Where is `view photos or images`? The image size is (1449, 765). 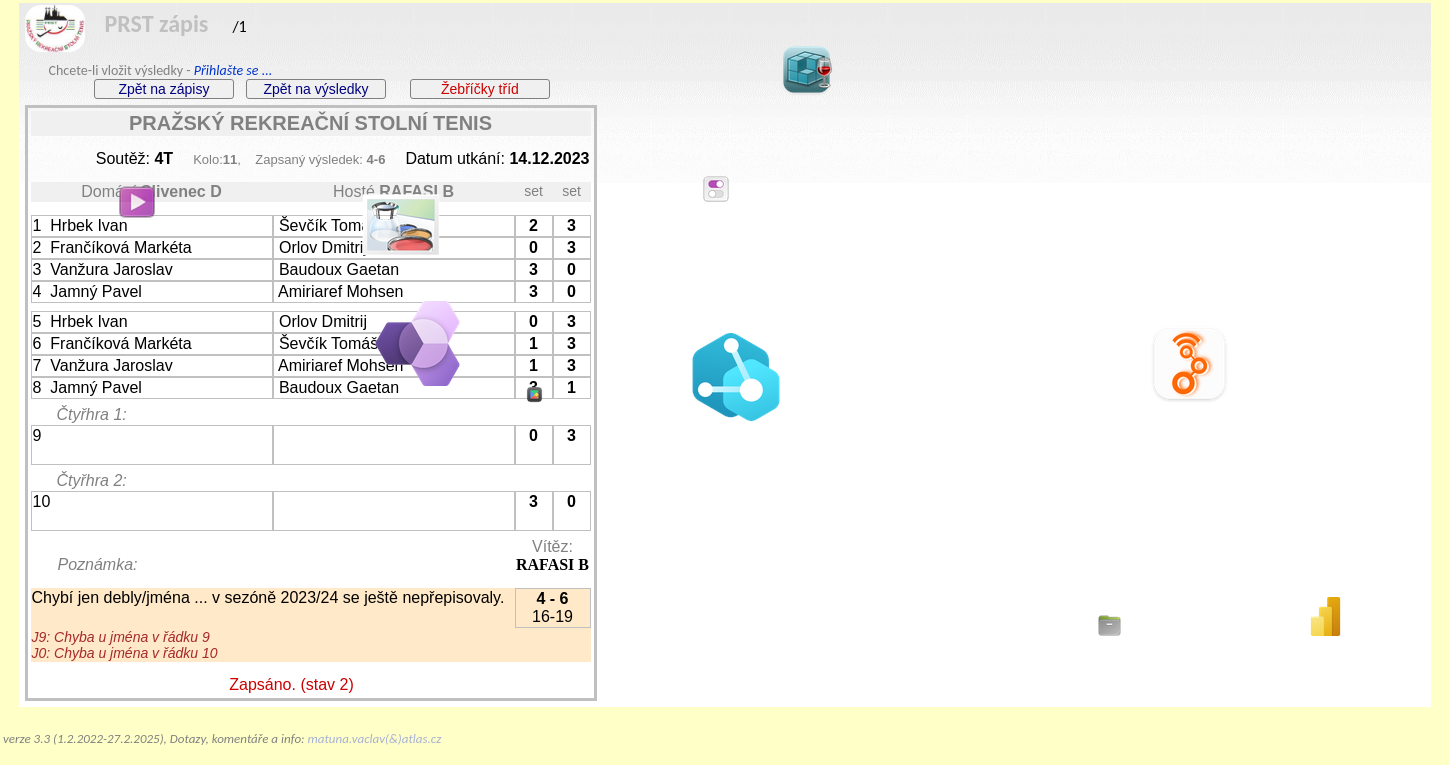 view photos or images is located at coordinates (401, 217).